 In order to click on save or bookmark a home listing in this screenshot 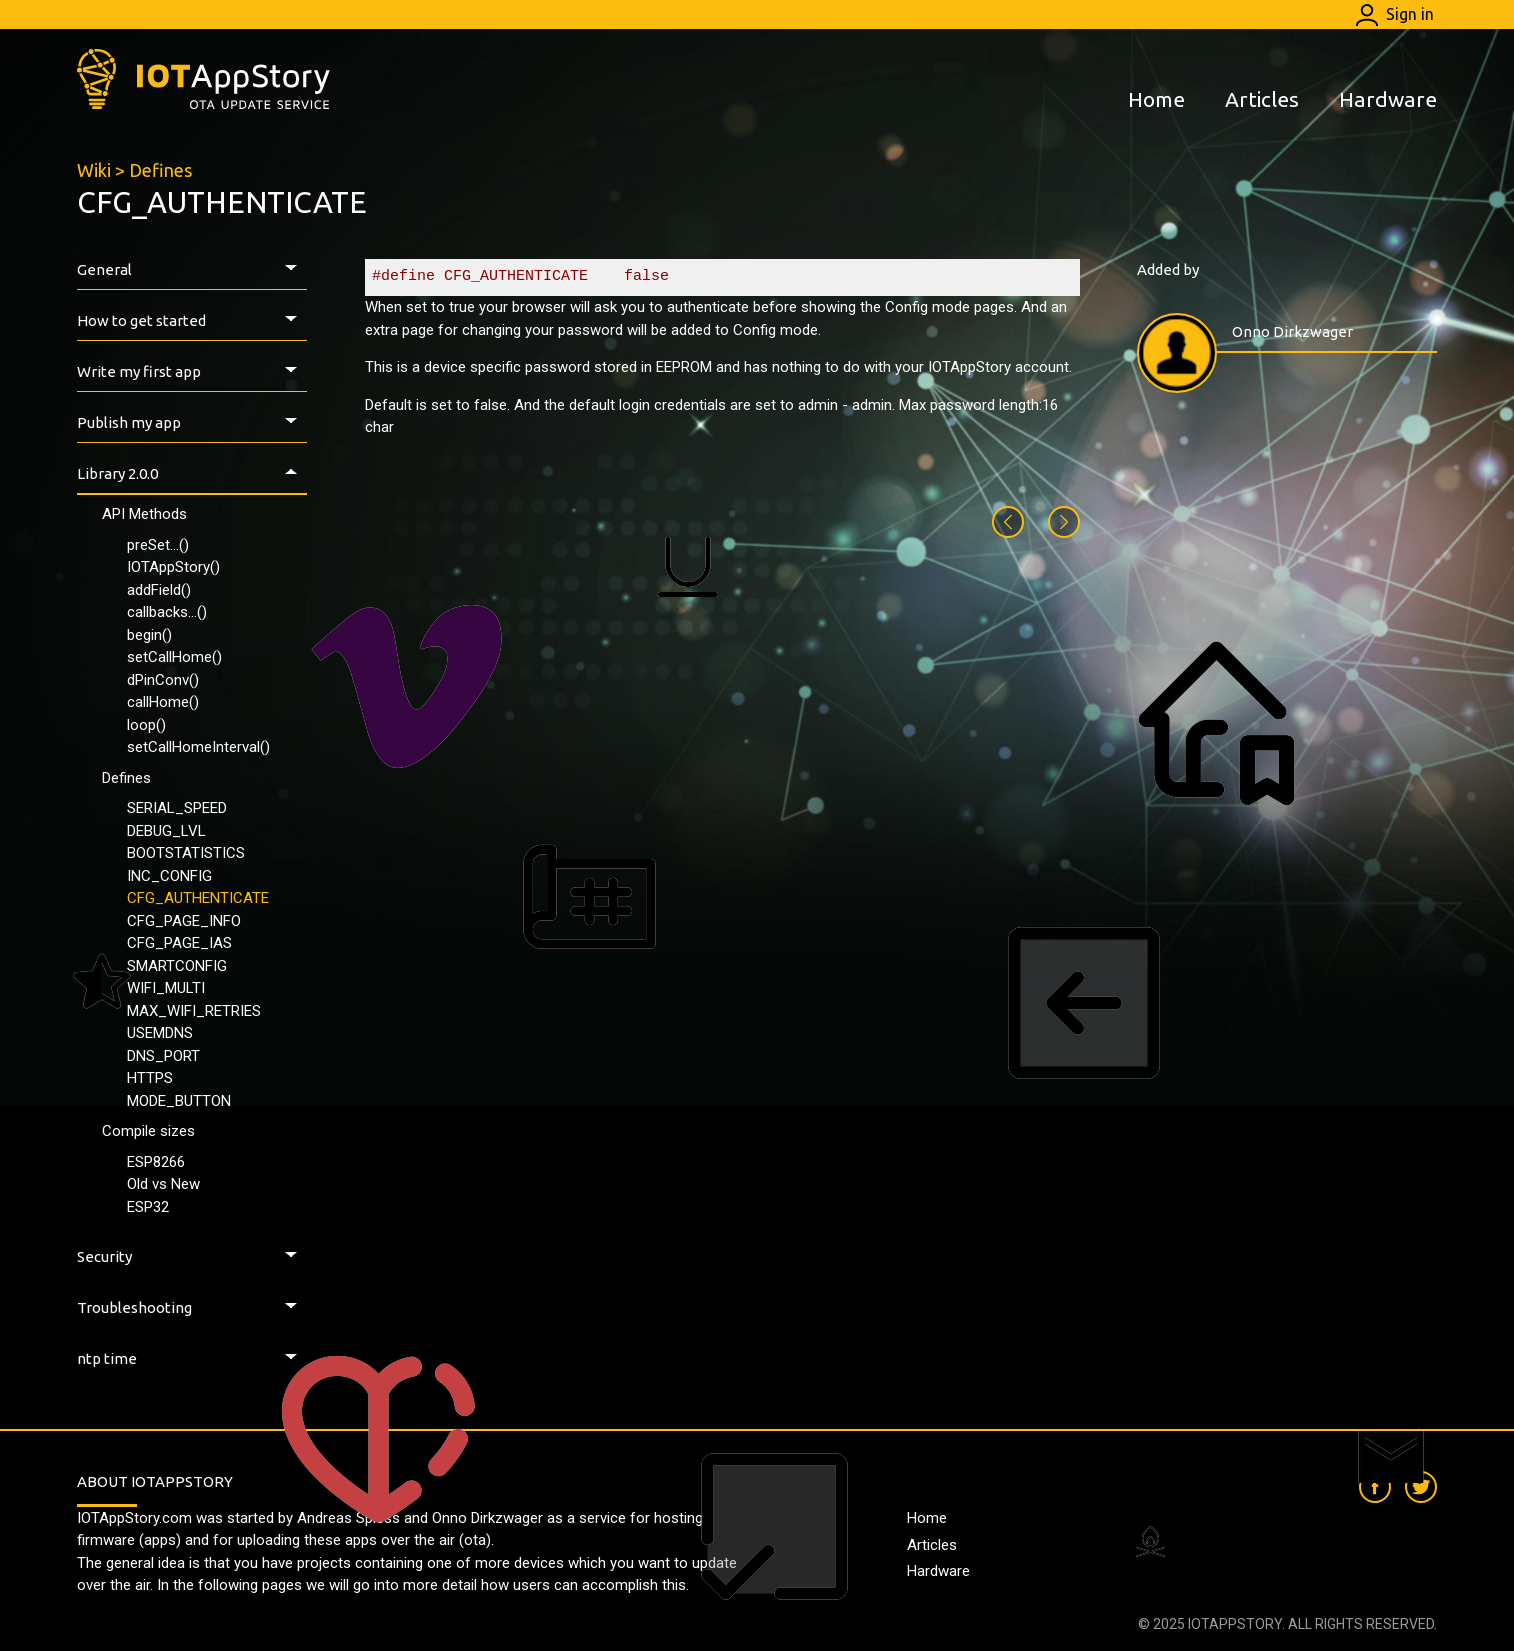, I will do `click(1216, 719)`.